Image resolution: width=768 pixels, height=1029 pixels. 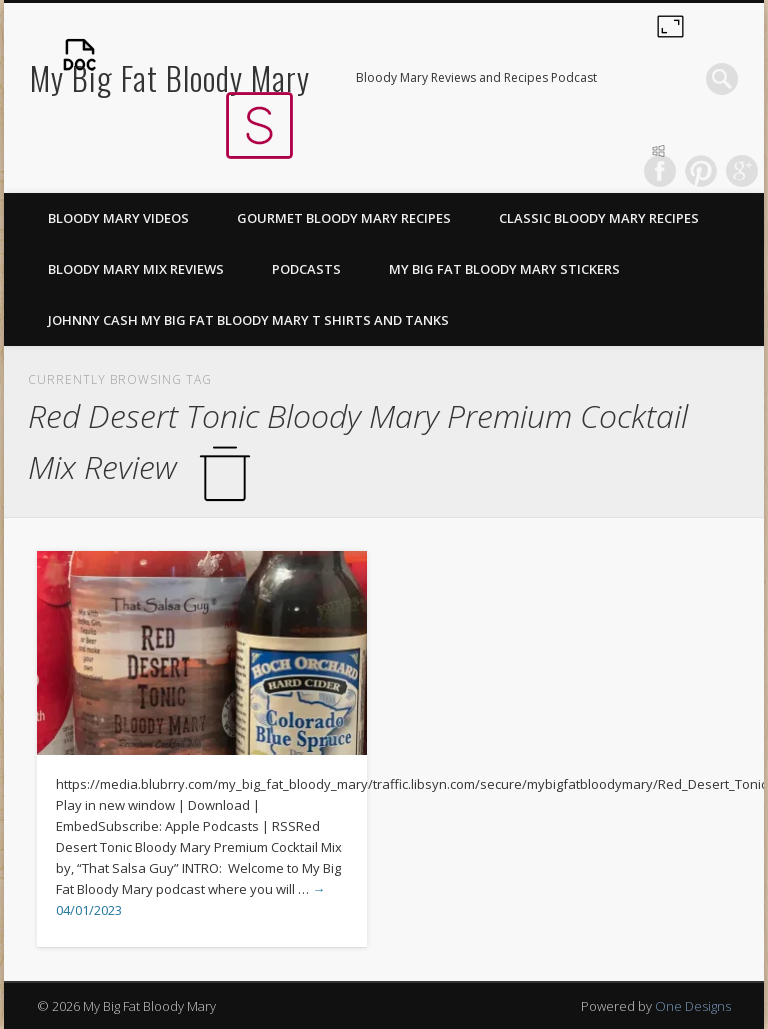 I want to click on enter fullscreen mode, so click(x=670, y=26).